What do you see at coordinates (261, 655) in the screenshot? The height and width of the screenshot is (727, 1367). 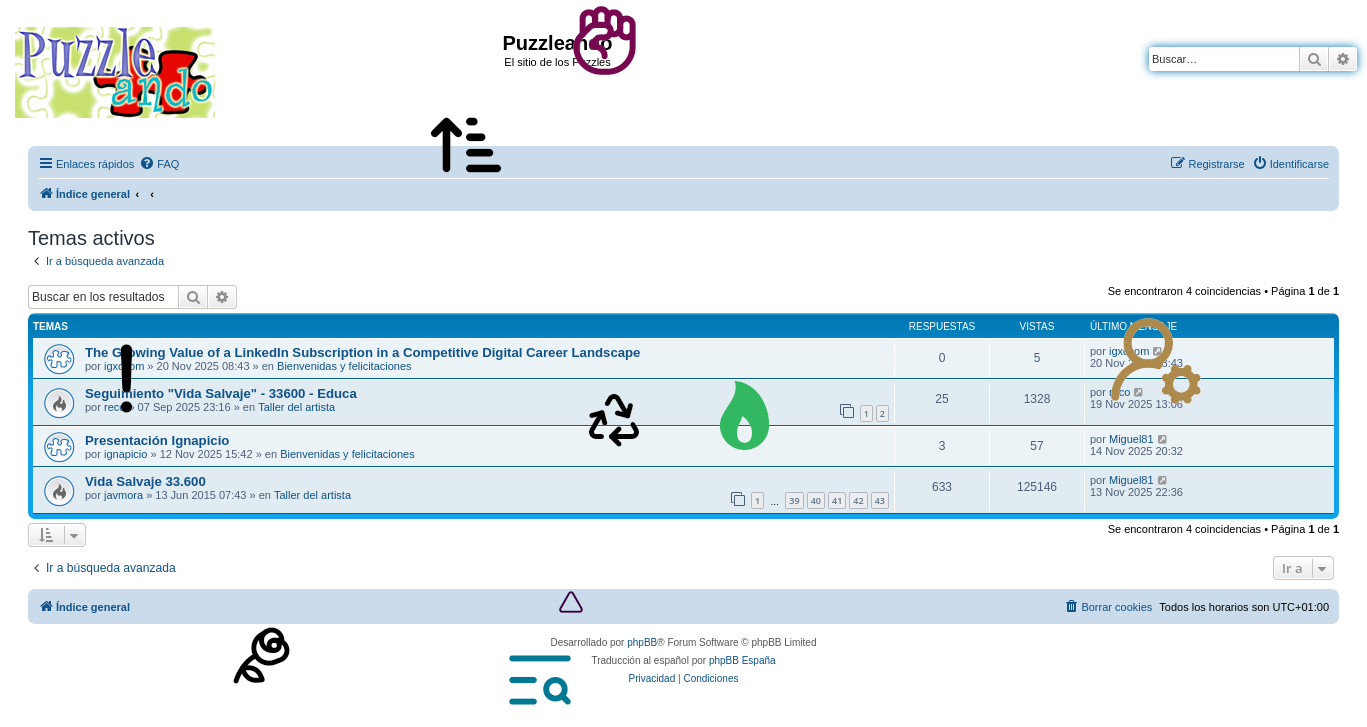 I see `send a flower or romantic gesture` at bounding box center [261, 655].